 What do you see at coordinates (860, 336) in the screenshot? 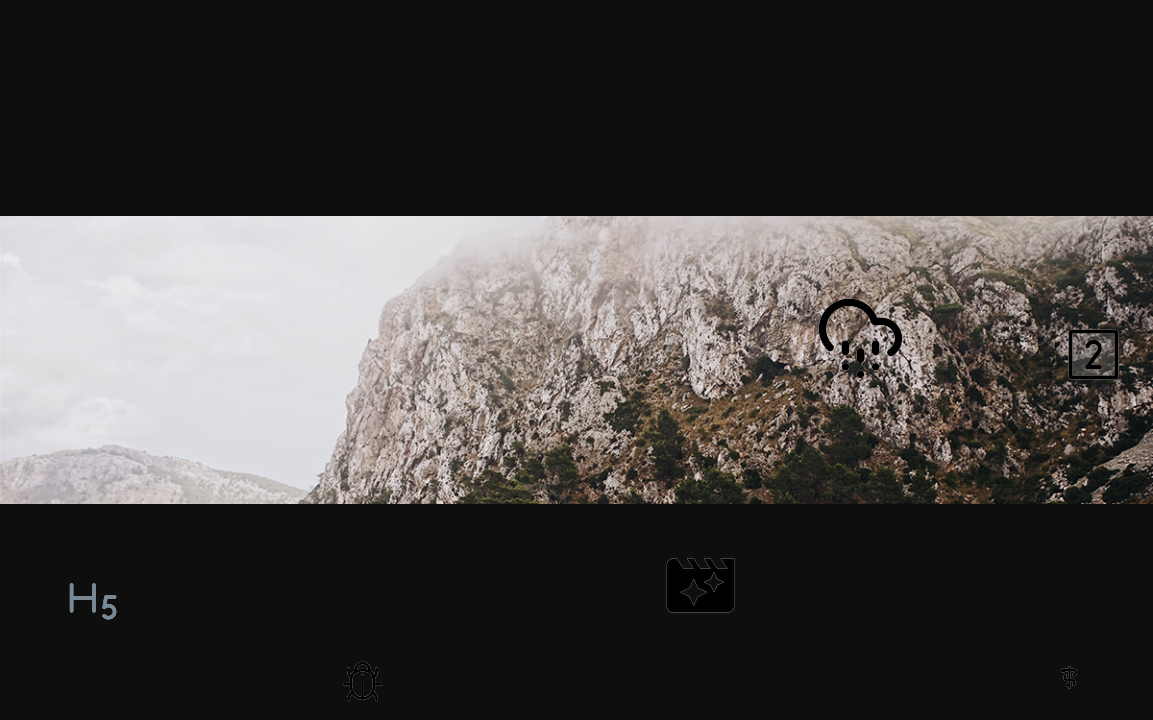
I see `indicates hail weather conditions` at bounding box center [860, 336].